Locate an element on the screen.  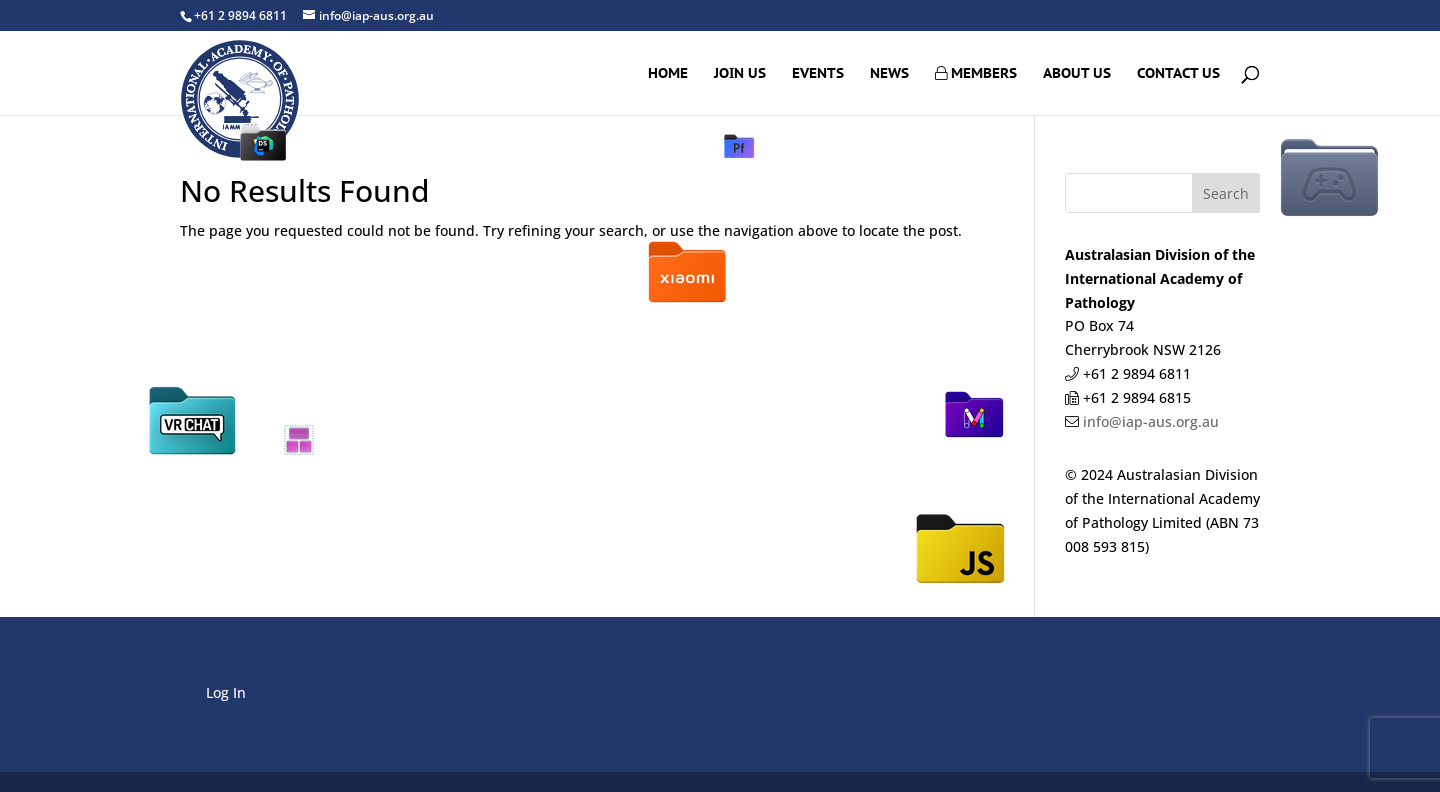
open wondershare mockitt project files is located at coordinates (974, 416).